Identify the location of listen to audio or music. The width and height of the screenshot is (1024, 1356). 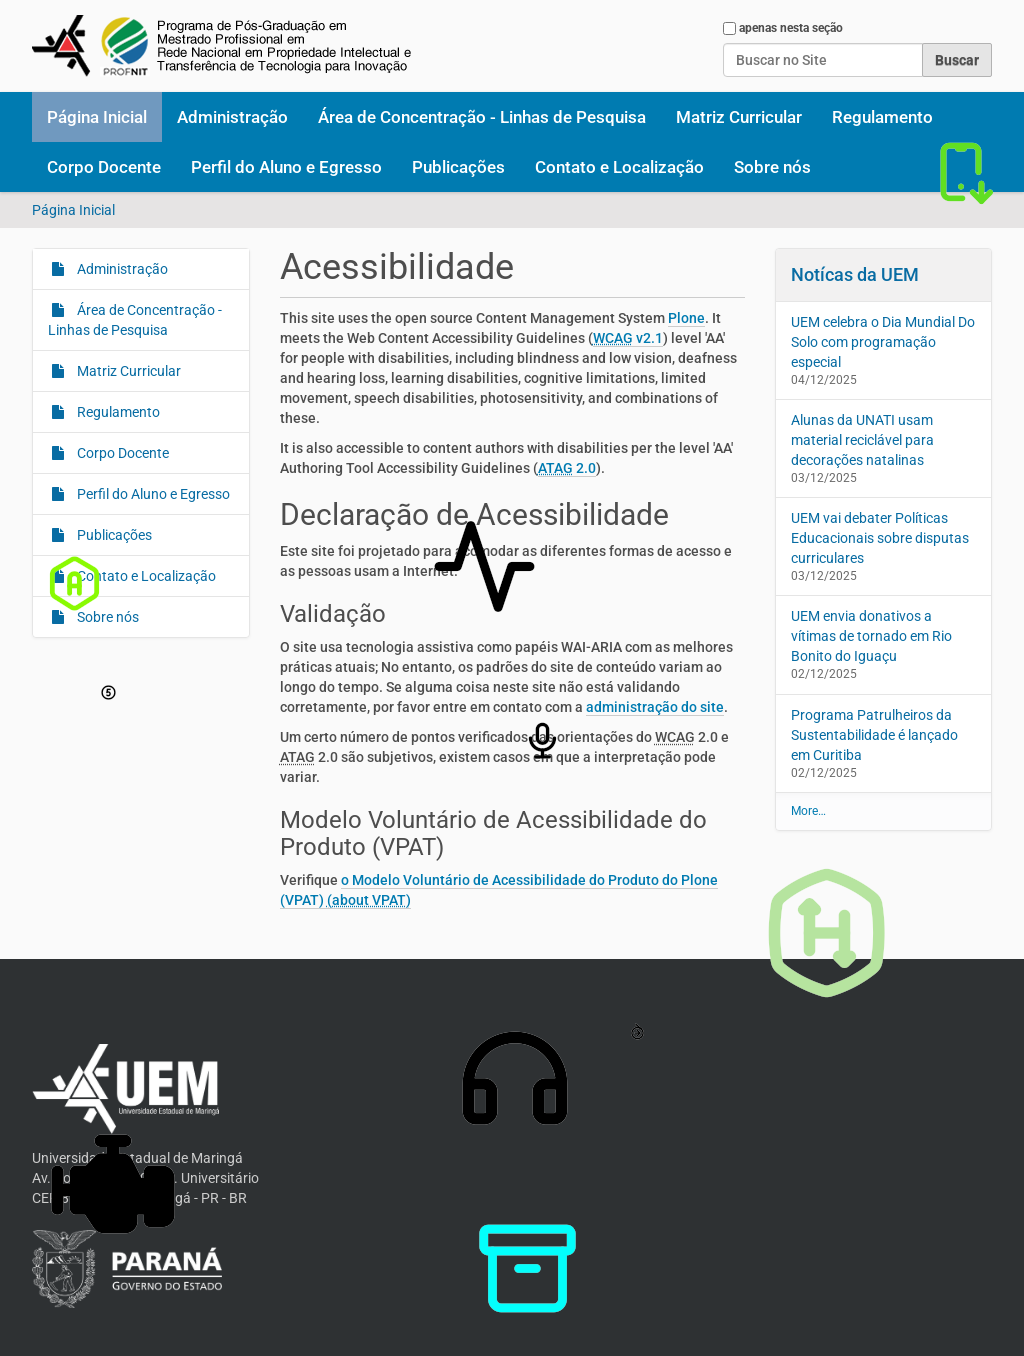
(515, 1084).